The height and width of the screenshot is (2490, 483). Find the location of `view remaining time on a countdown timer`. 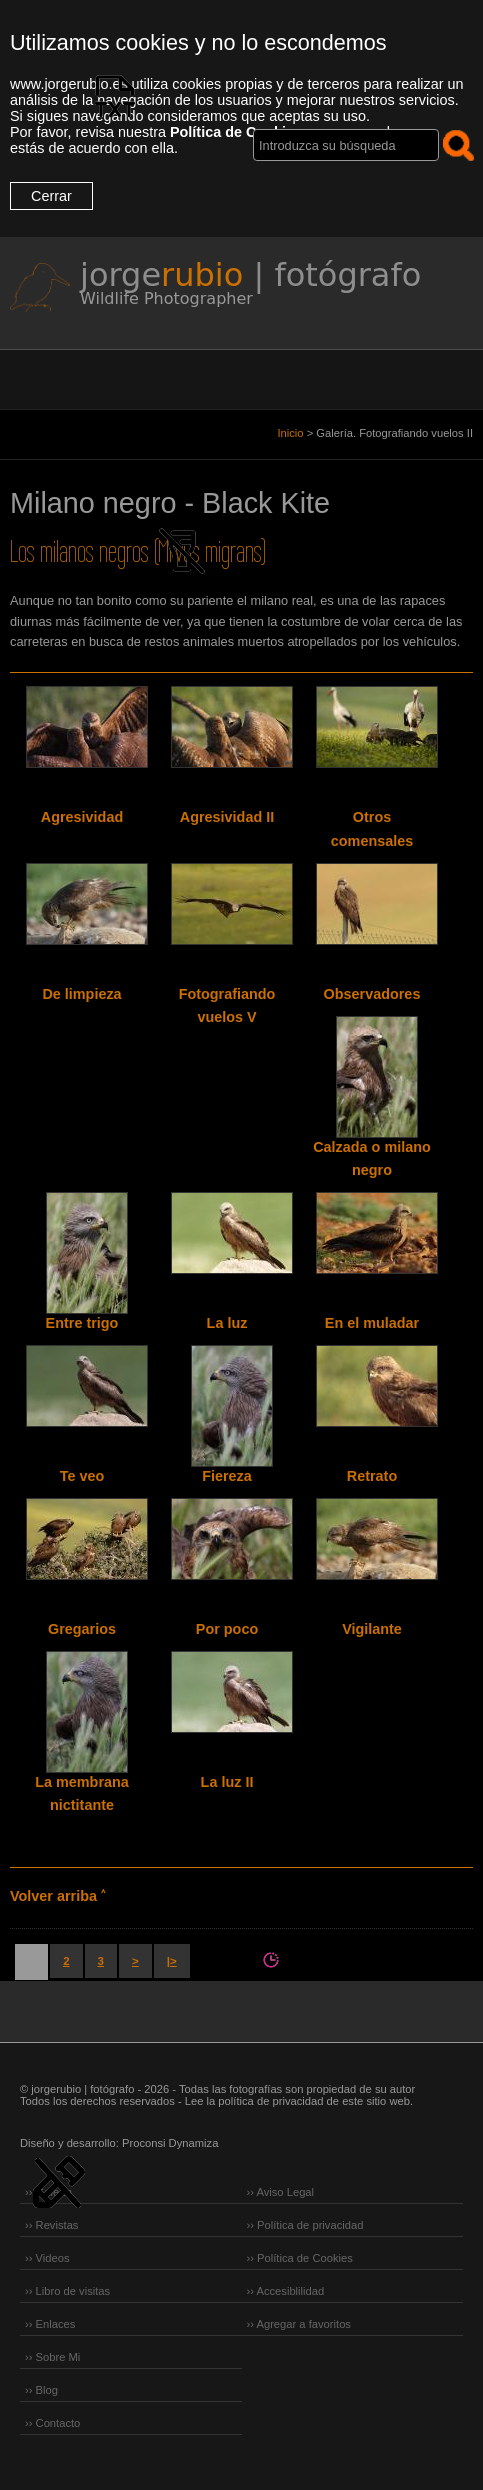

view remaining time on a countdown timer is located at coordinates (271, 1960).